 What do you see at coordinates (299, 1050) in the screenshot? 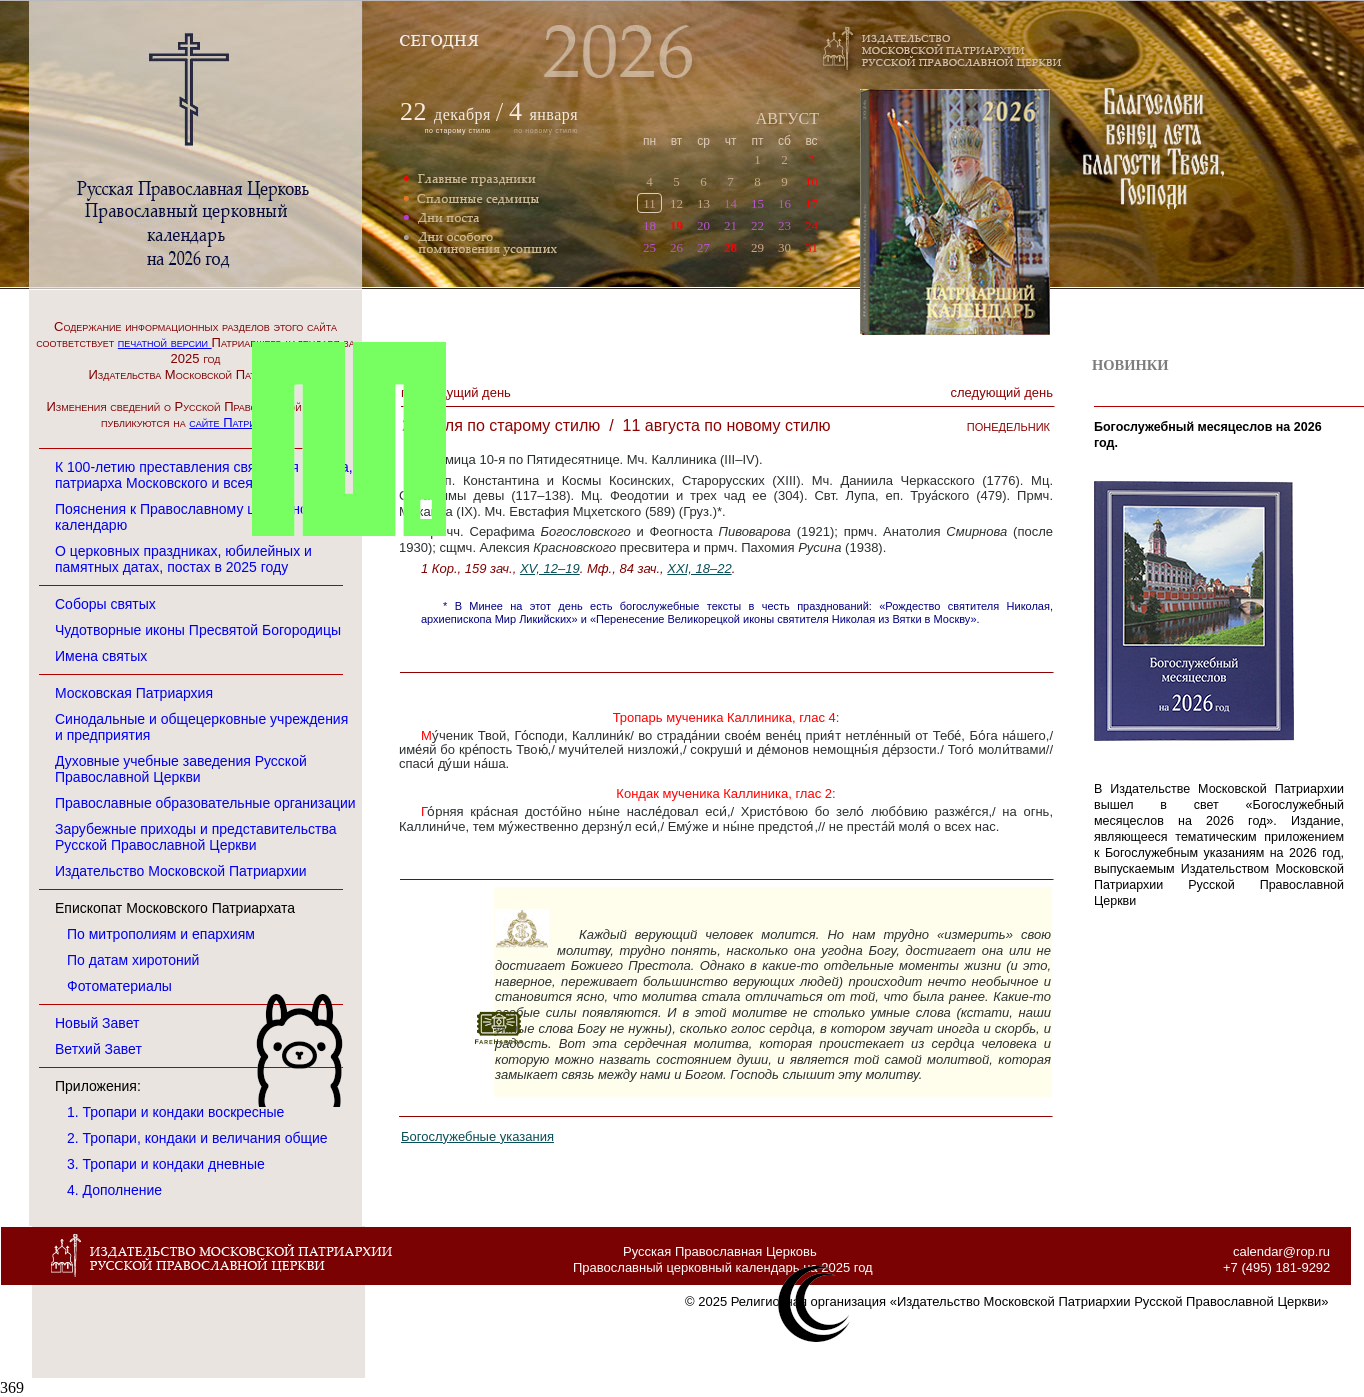
I see `open the Ollama application` at bounding box center [299, 1050].